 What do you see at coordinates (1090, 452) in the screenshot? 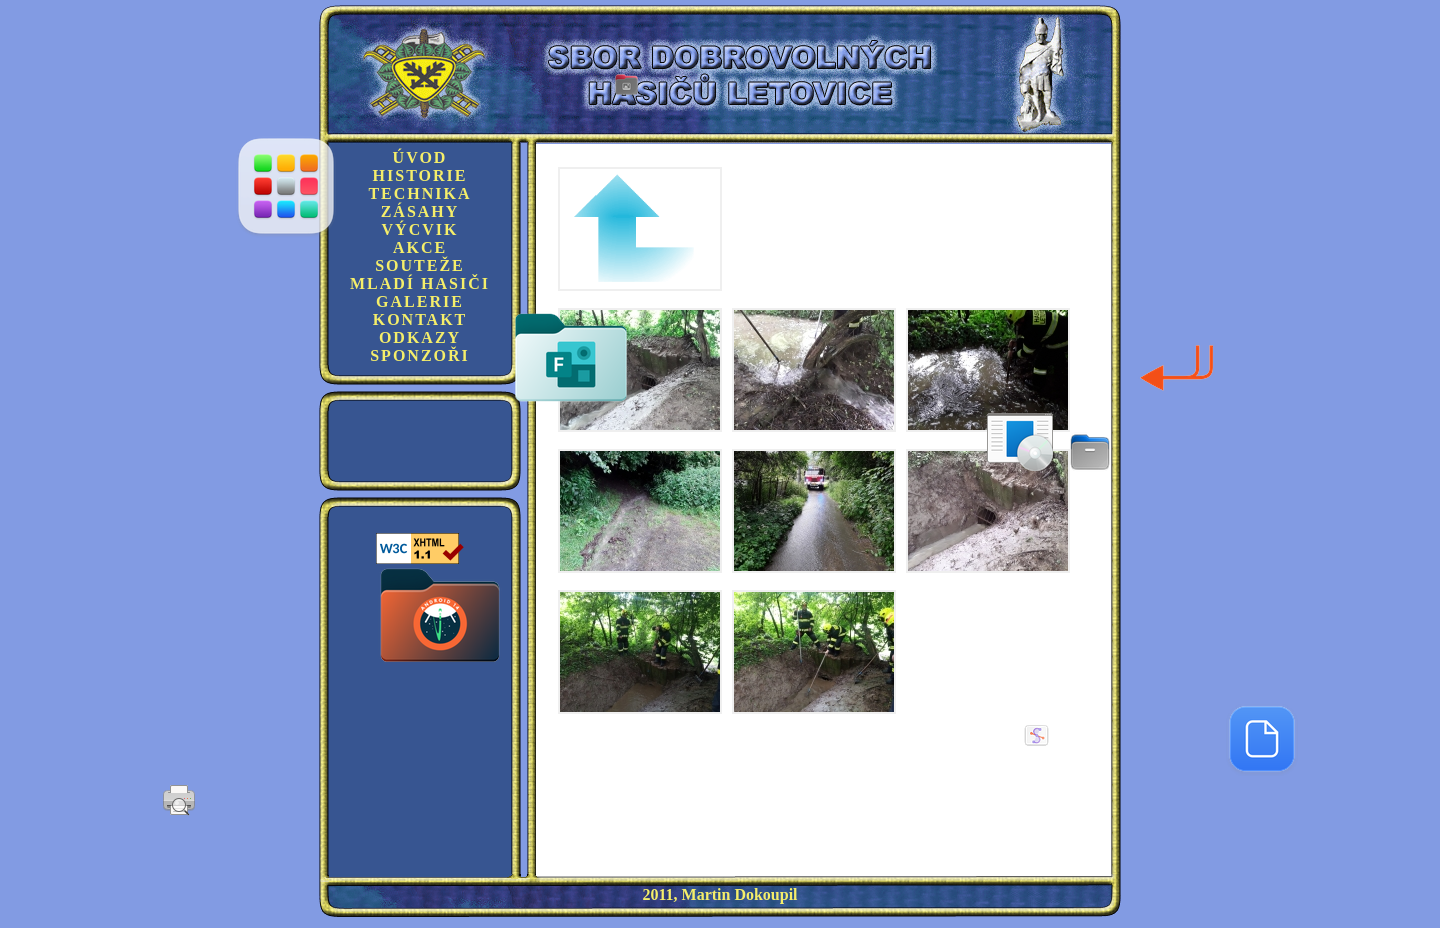
I see `open the file manager application` at bounding box center [1090, 452].